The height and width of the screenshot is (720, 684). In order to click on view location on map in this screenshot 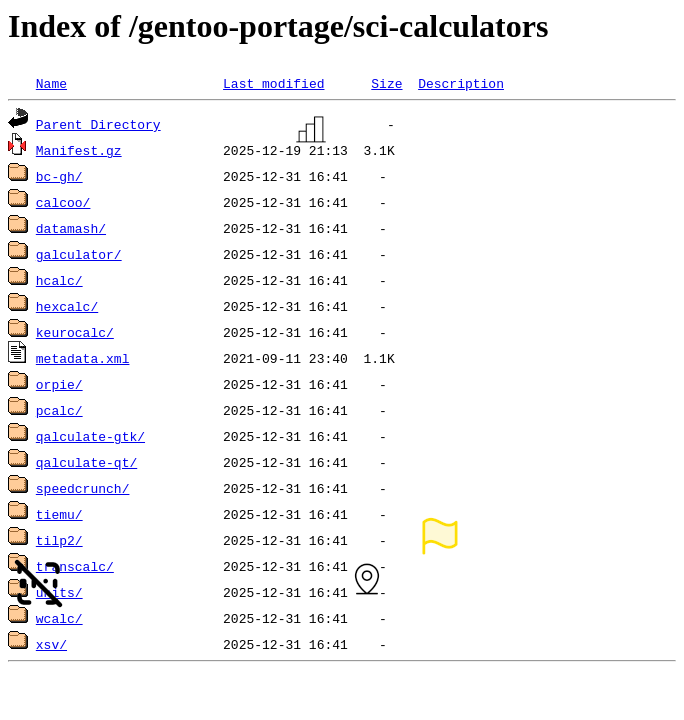, I will do `click(367, 579)`.